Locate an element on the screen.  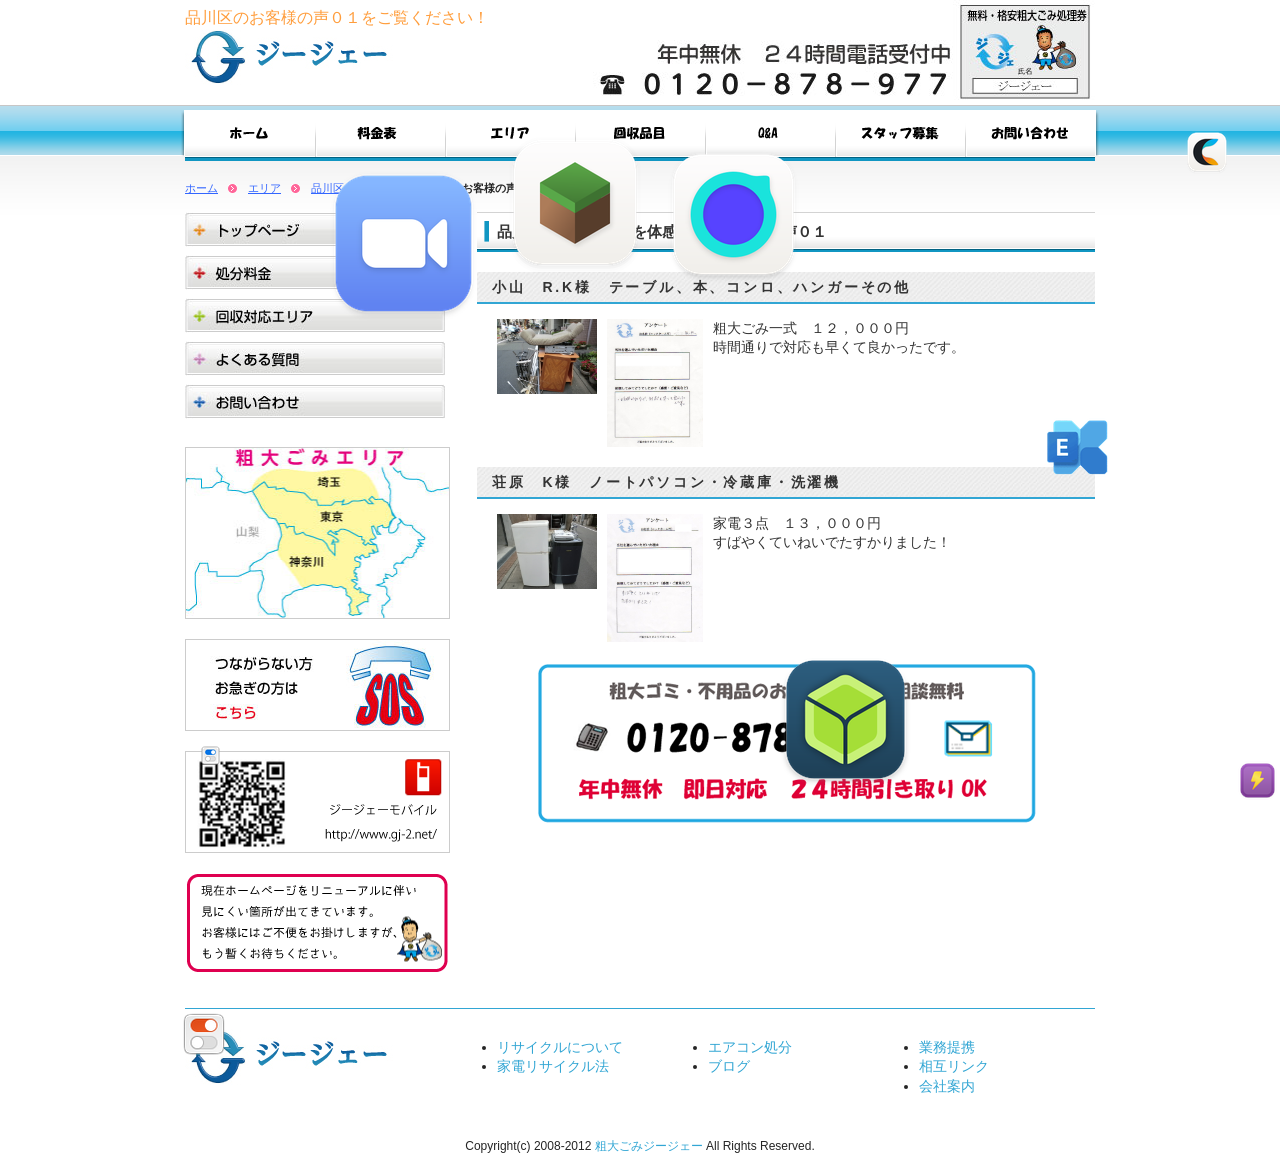
open zoom video conferencing app is located at coordinates (403, 243).